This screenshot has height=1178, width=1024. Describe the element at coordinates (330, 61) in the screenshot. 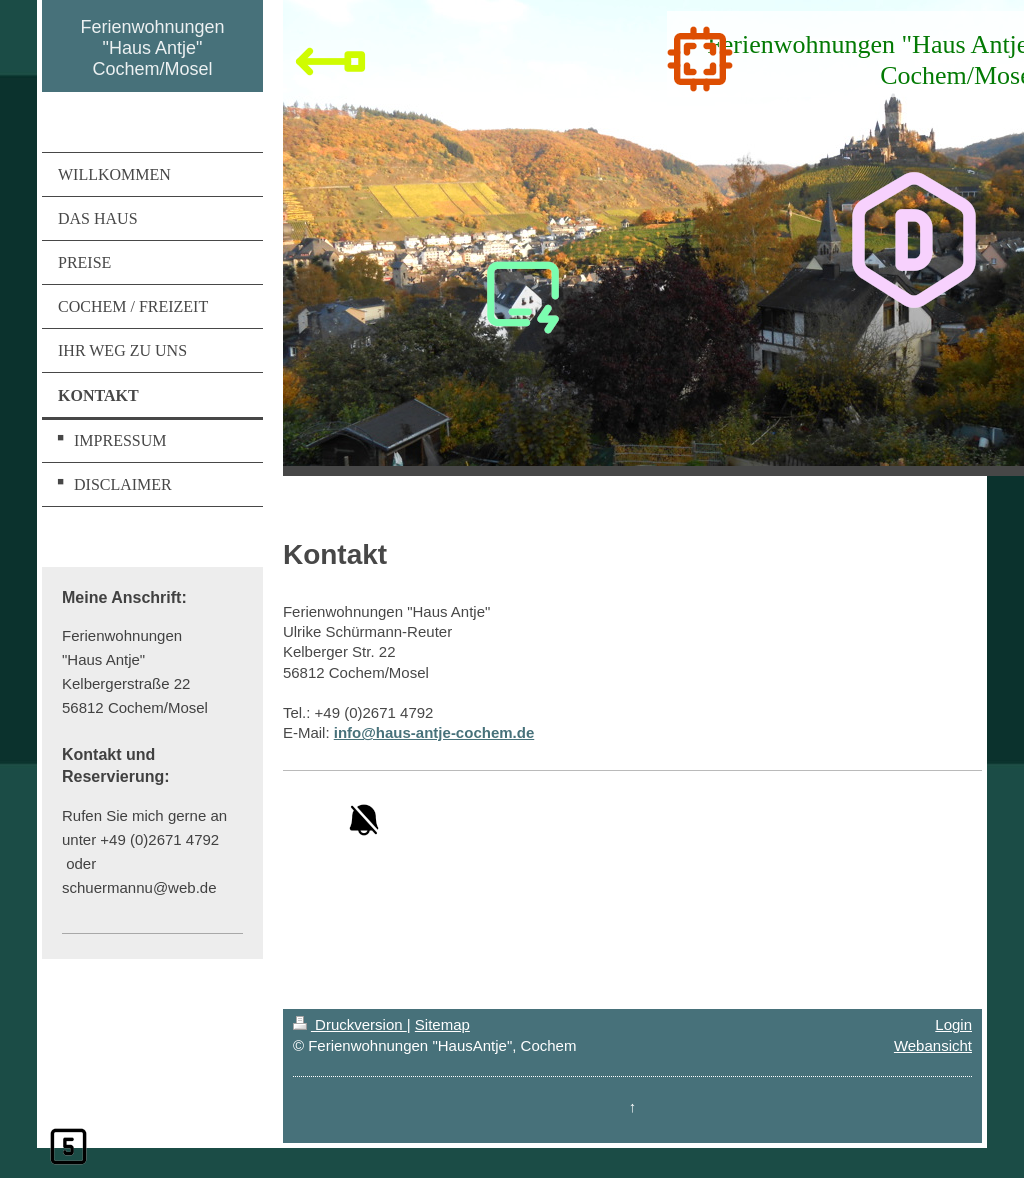

I see `go back to previous screen` at that location.